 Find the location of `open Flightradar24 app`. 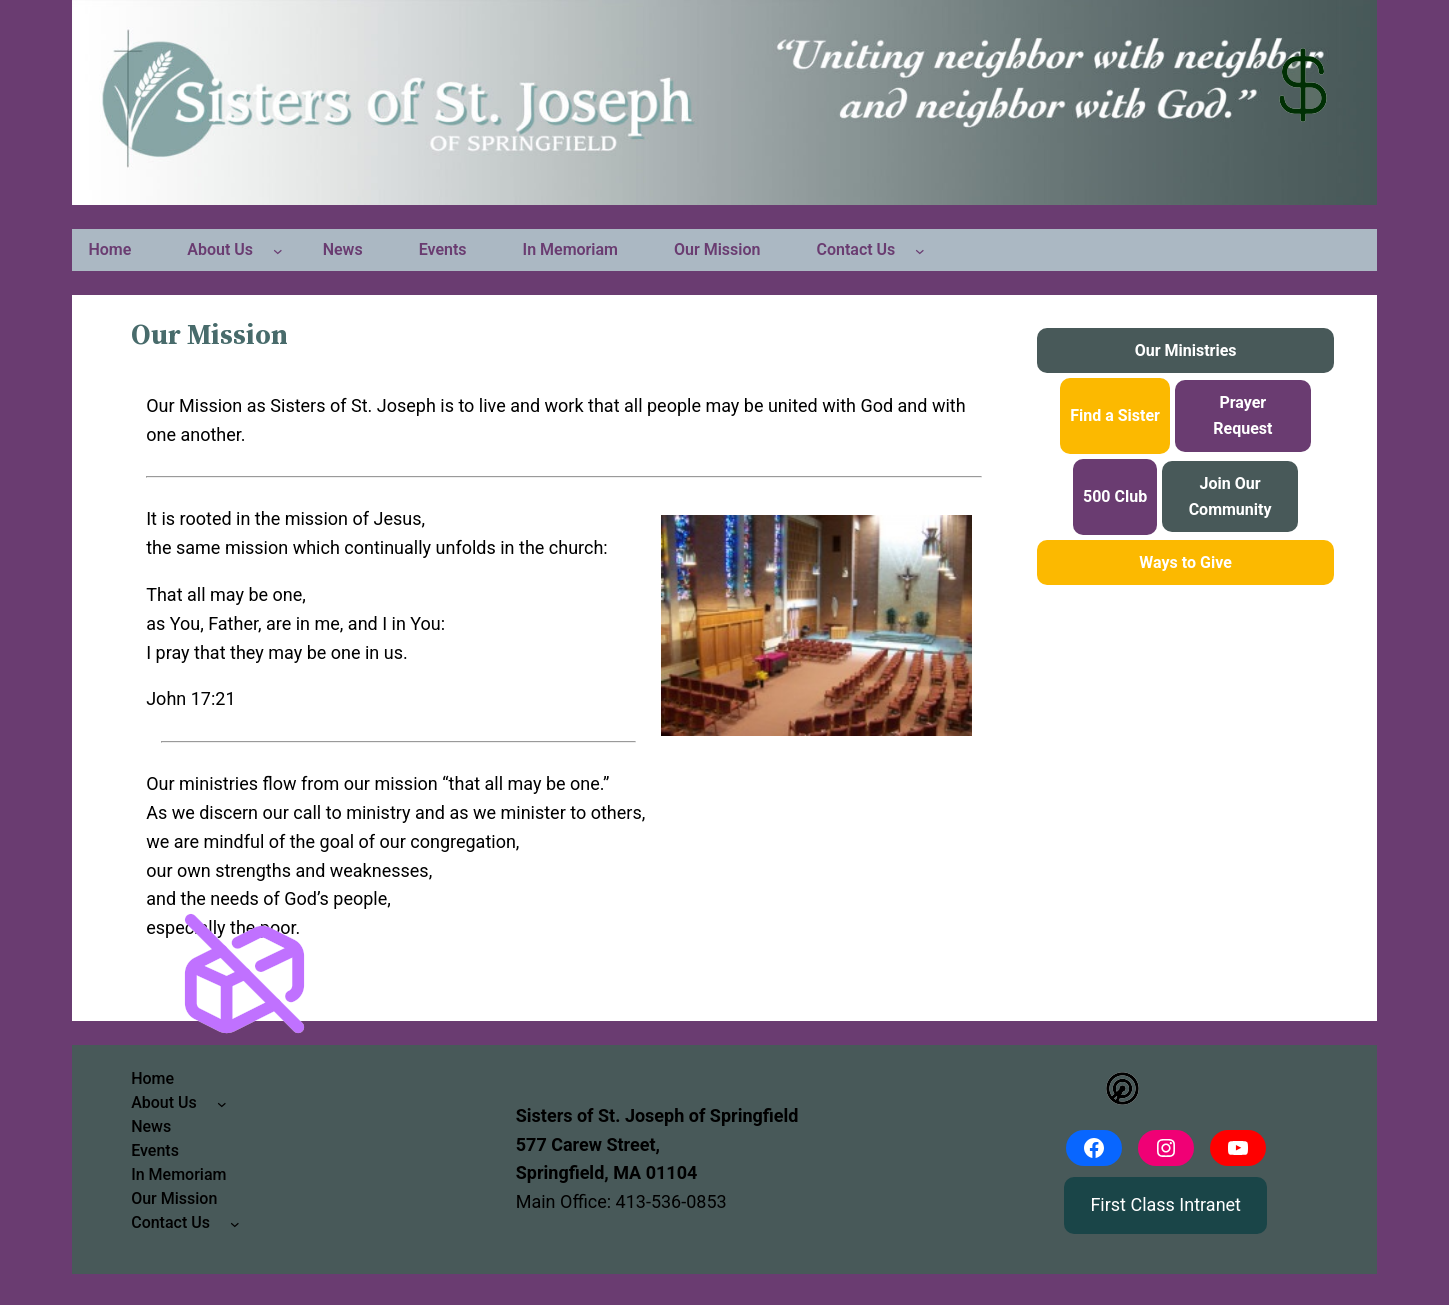

open Flightradar24 app is located at coordinates (1122, 1088).